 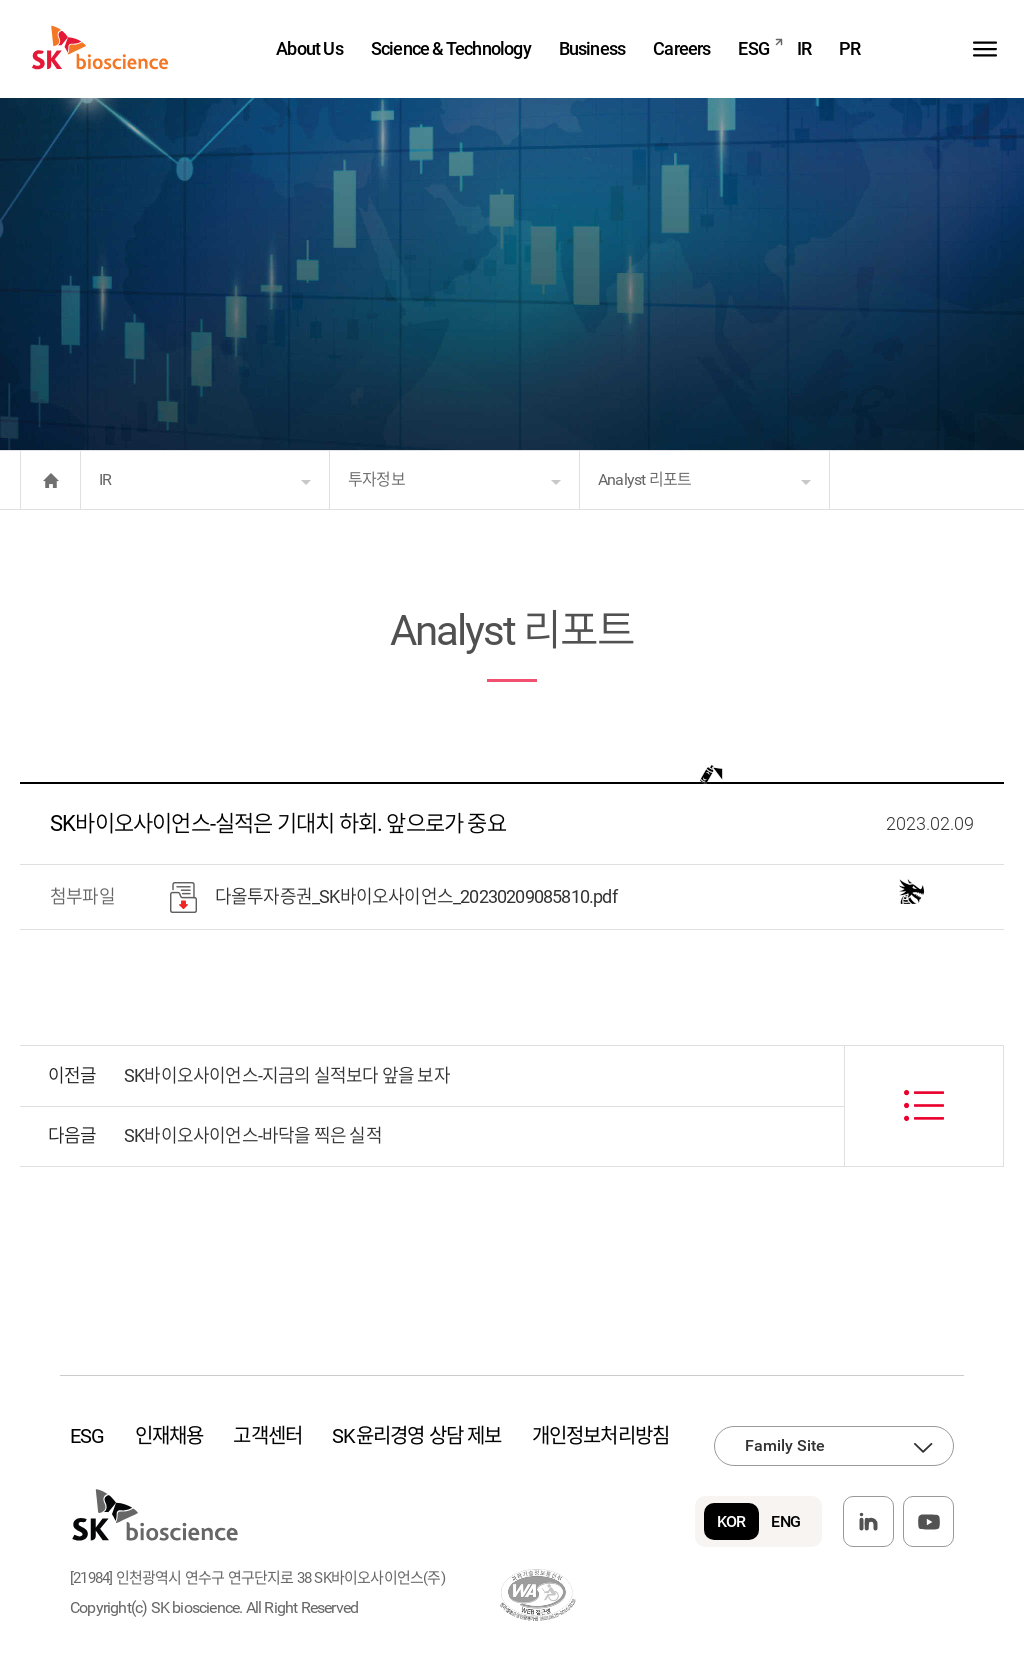 What do you see at coordinates (911, 891) in the screenshot?
I see `access dragon or monster-related content` at bounding box center [911, 891].